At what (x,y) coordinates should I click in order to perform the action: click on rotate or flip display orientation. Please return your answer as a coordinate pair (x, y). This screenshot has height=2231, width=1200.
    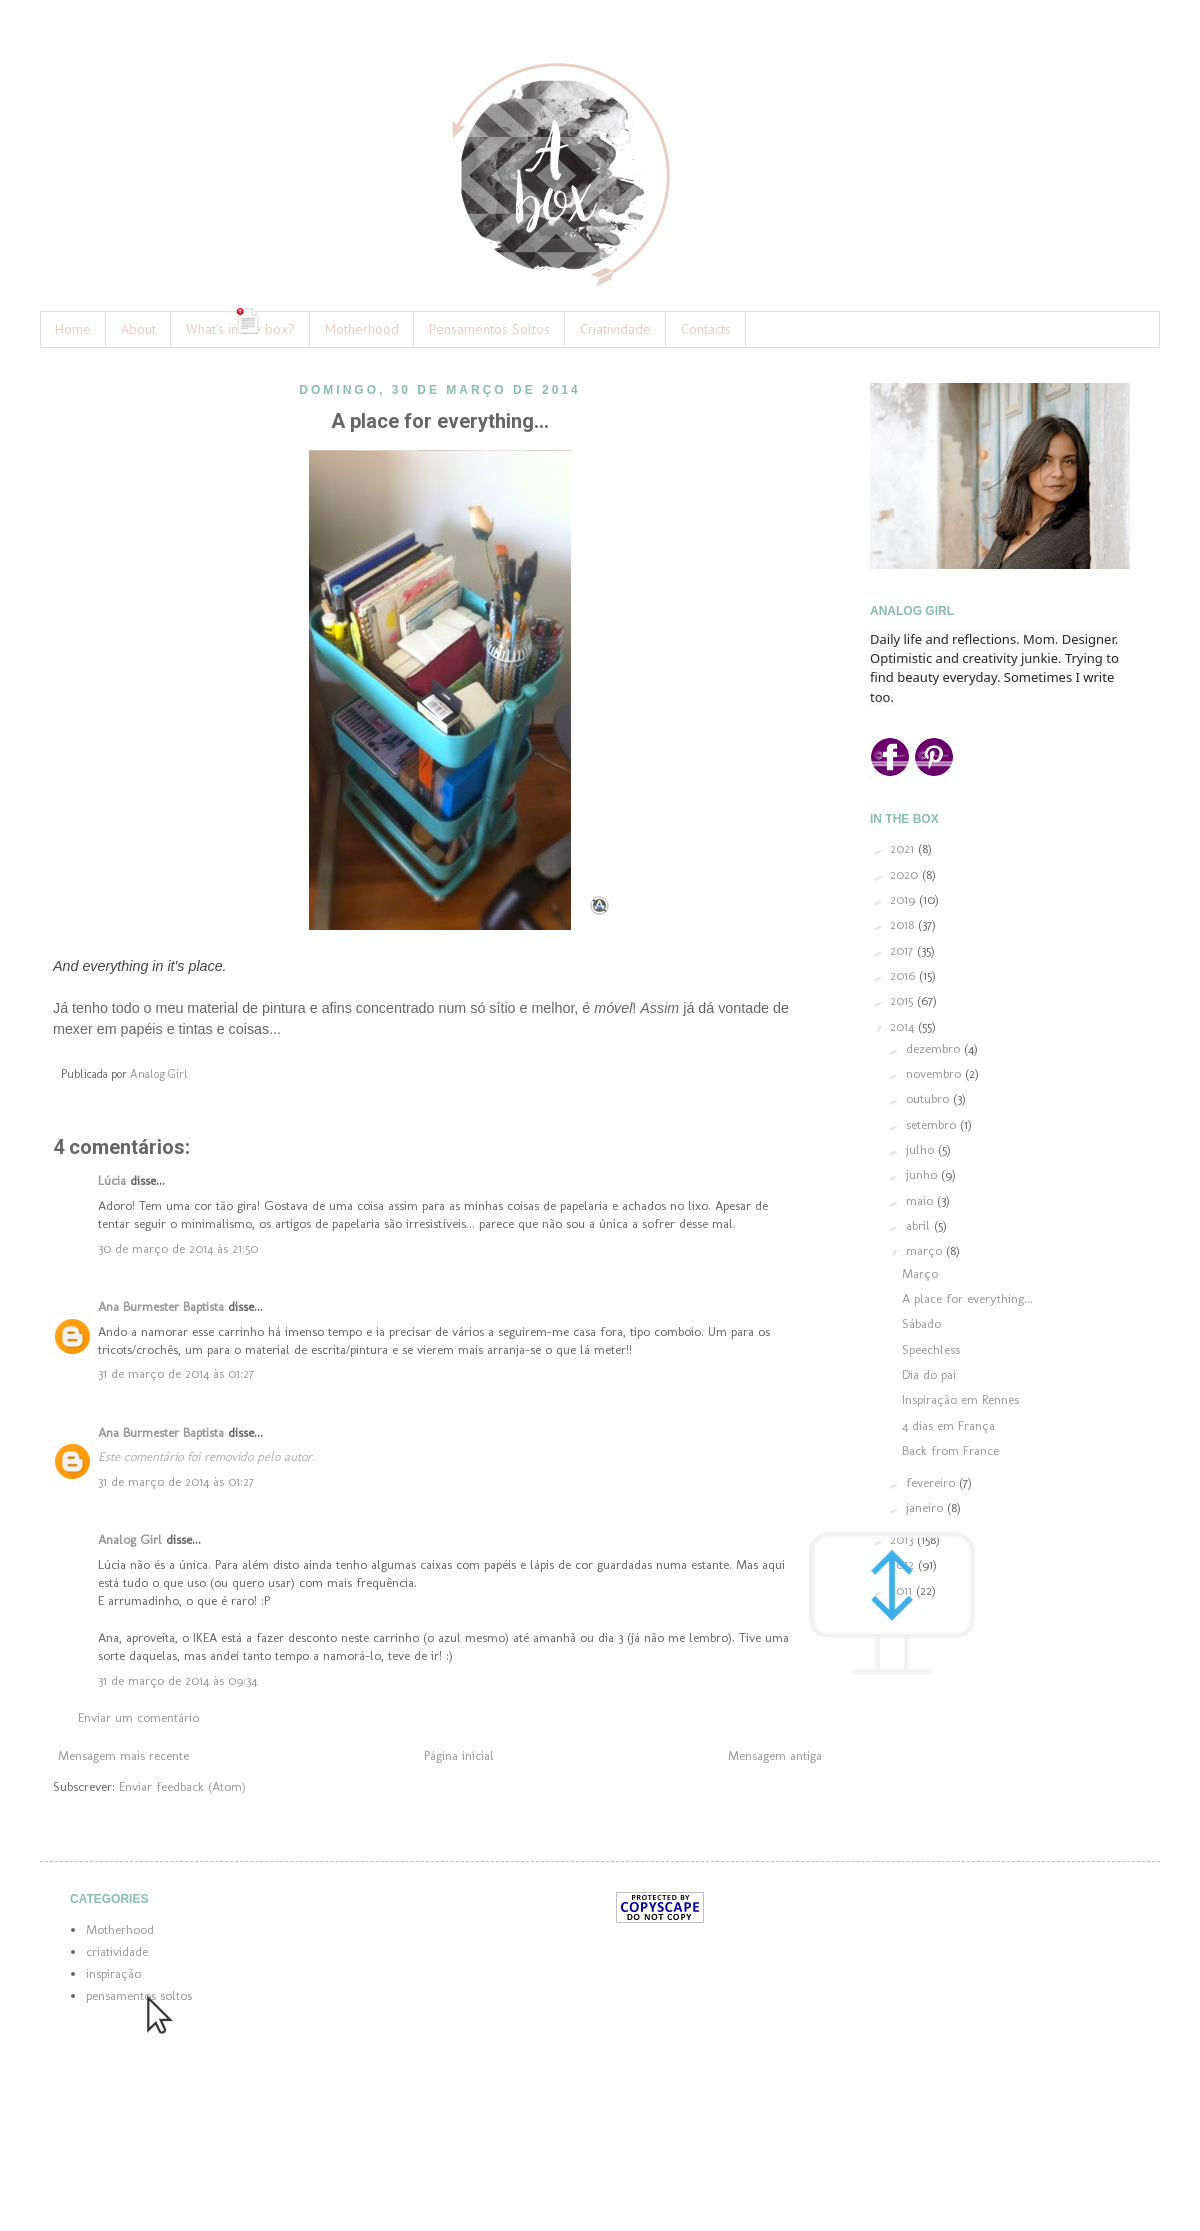
    Looking at the image, I should click on (892, 1603).